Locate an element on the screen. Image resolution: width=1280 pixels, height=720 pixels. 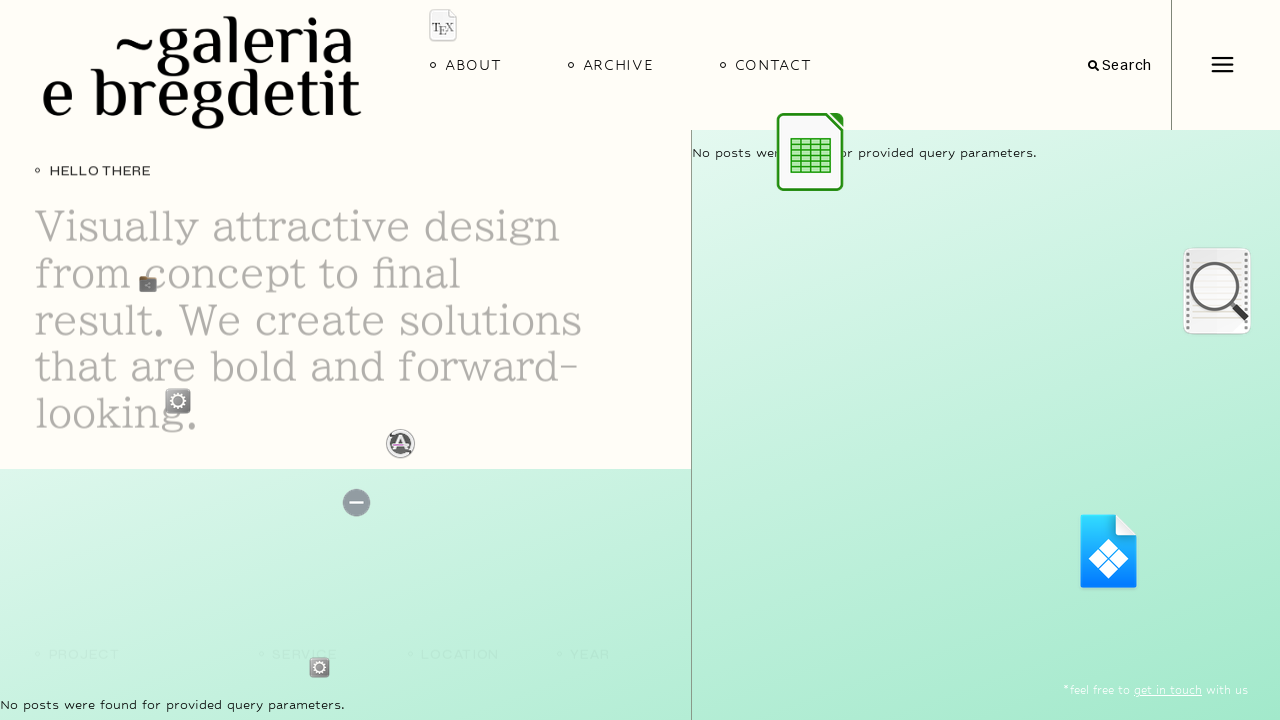
executable application file is located at coordinates (319, 667).